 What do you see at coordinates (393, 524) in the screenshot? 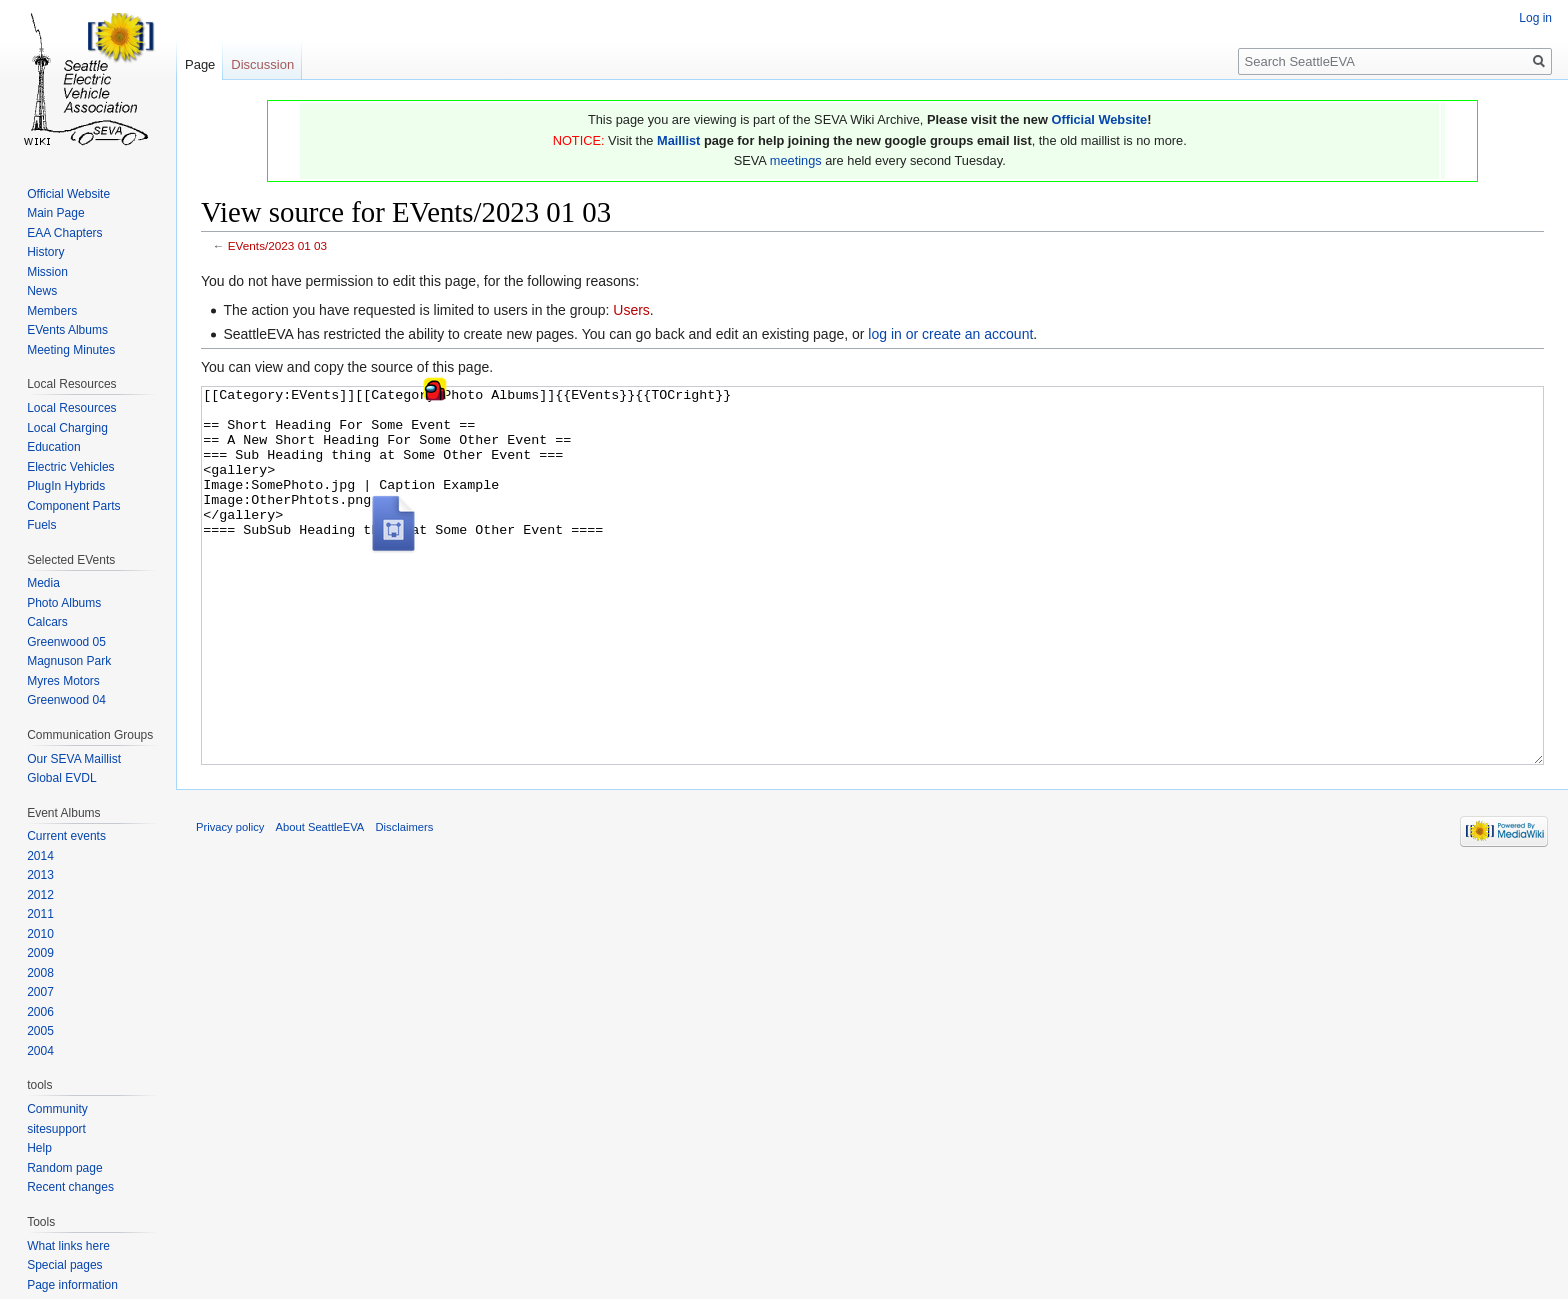
I see `a Microsoft Visio diagram file` at bounding box center [393, 524].